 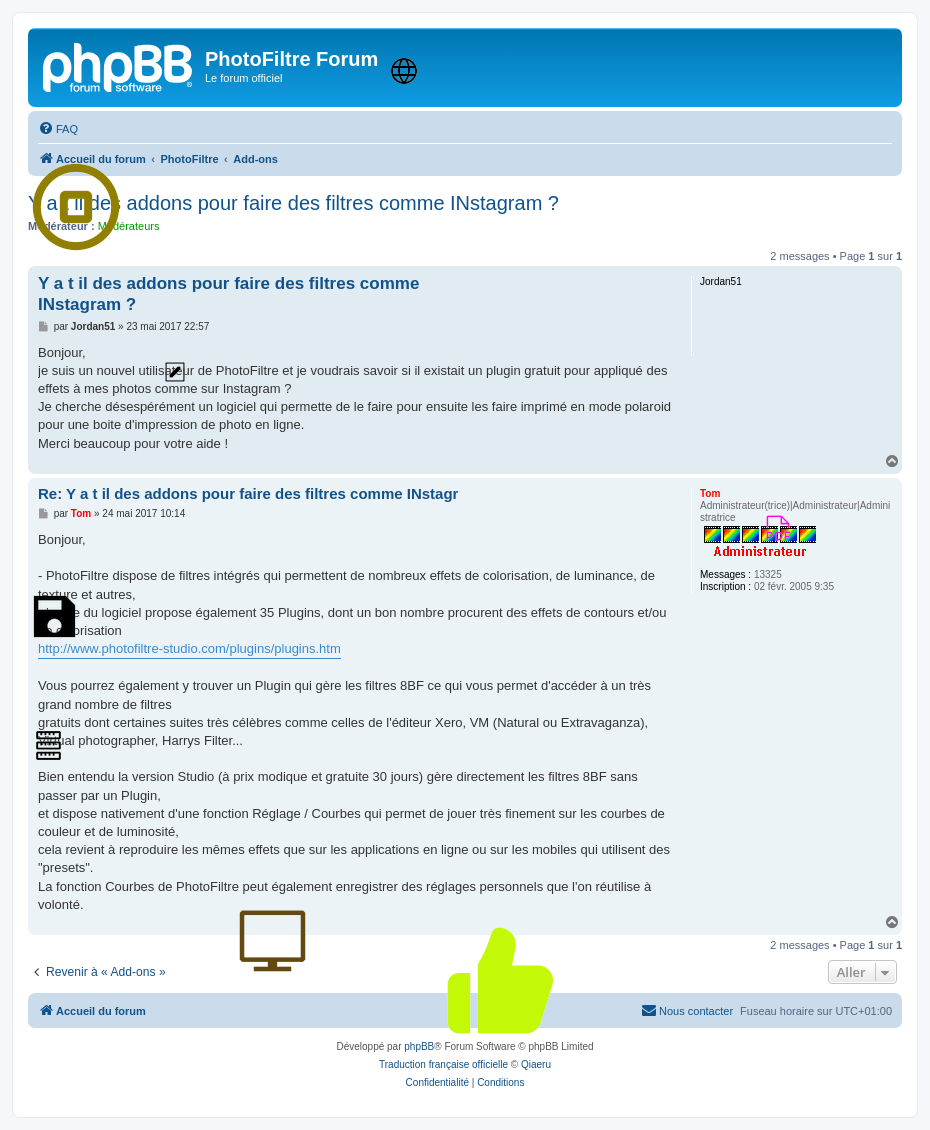 What do you see at coordinates (272, 938) in the screenshot?
I see `access virtual machine settings` at bounding box center [272, 938].